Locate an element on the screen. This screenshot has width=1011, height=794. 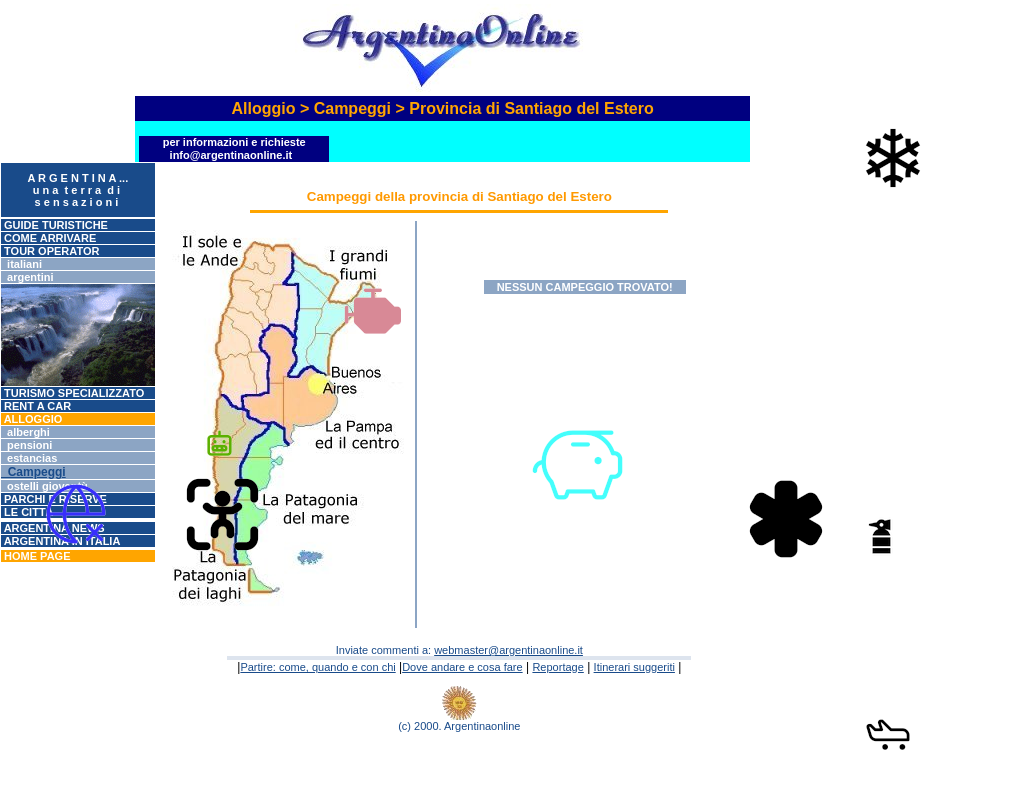
access engine or vehicle diagnostics is located at coordinates (372, 312).